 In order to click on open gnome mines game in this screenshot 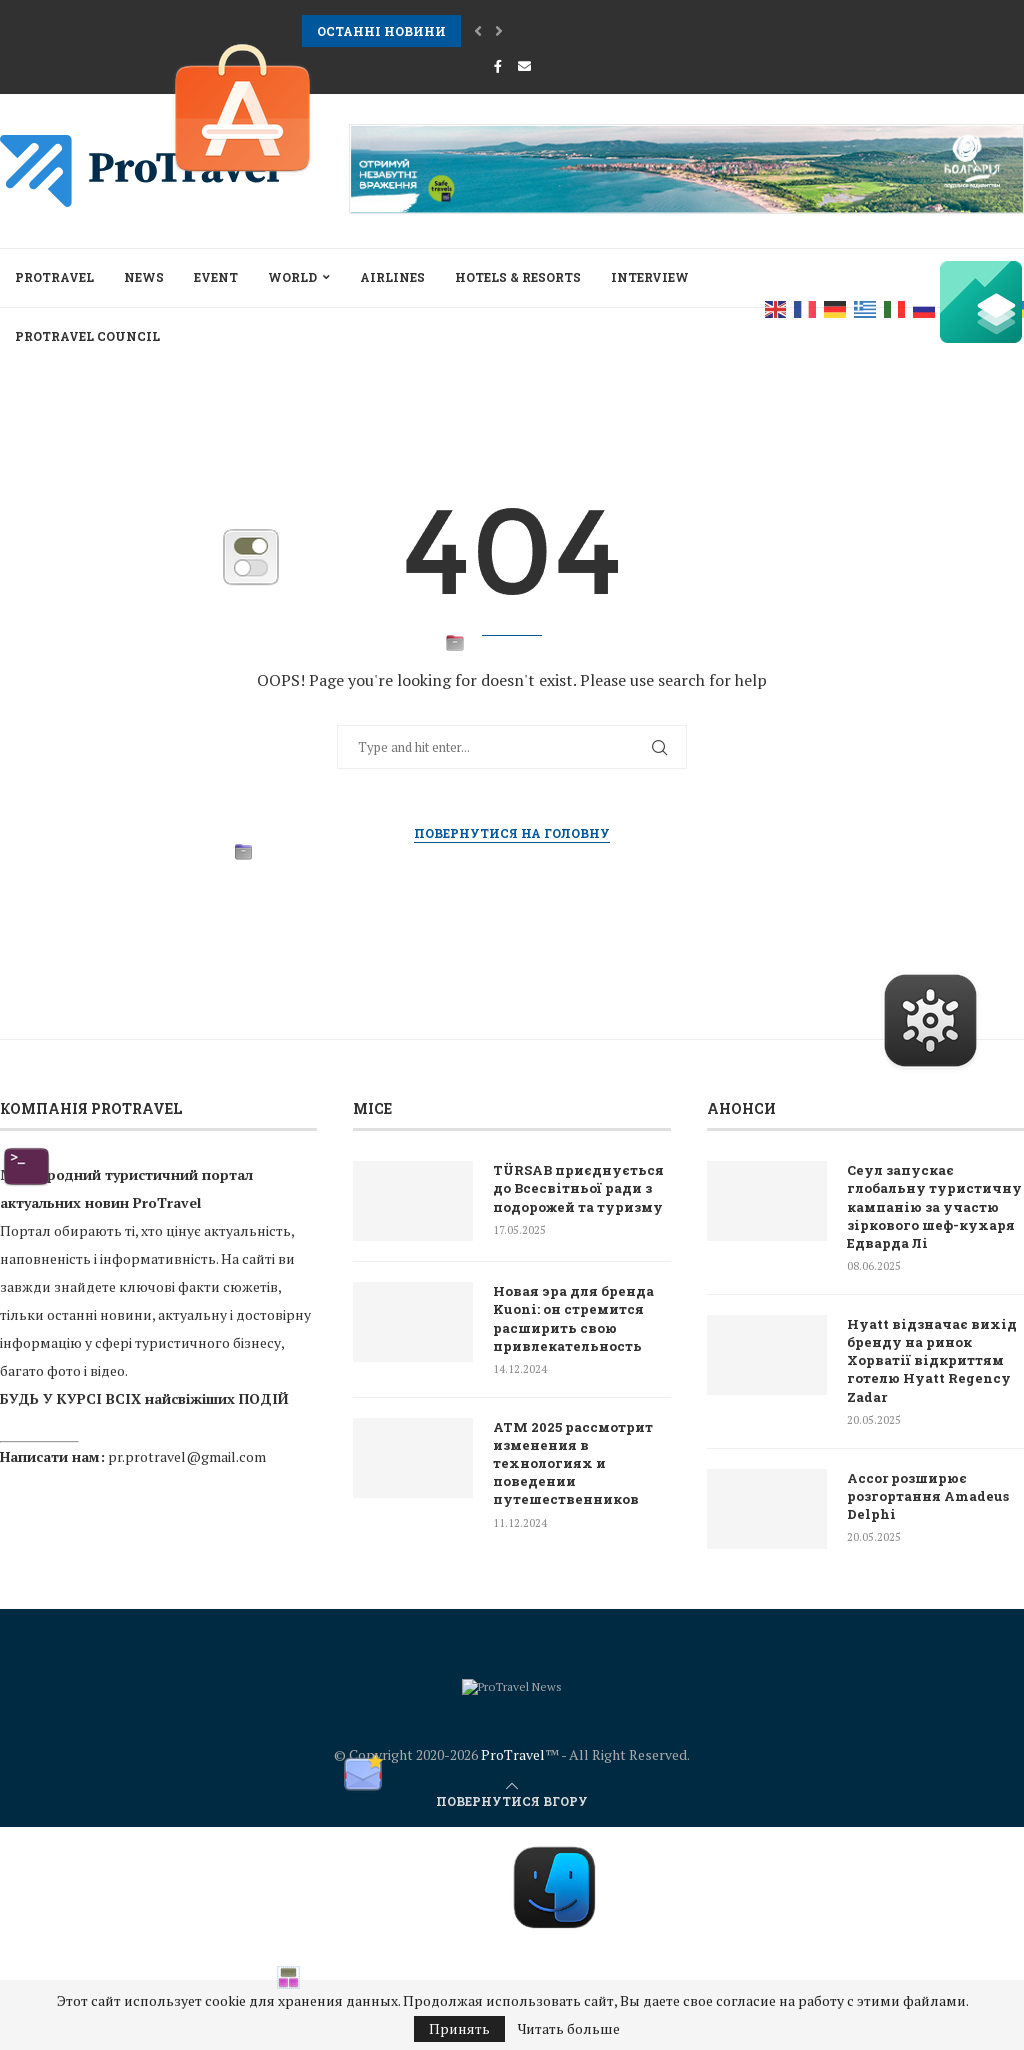, I will do `click(930, 1020)`.